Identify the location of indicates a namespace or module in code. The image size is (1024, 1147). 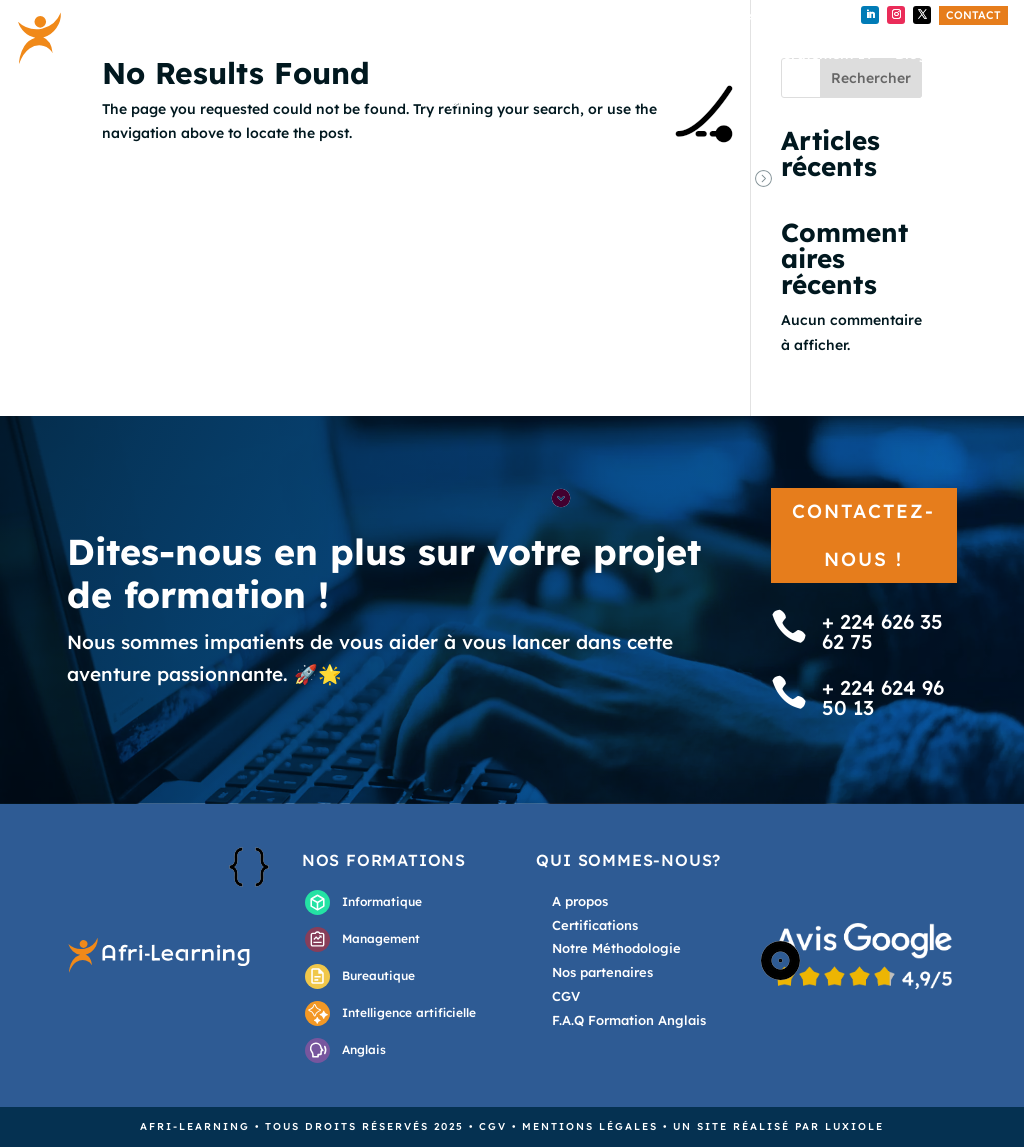
(249, 867).